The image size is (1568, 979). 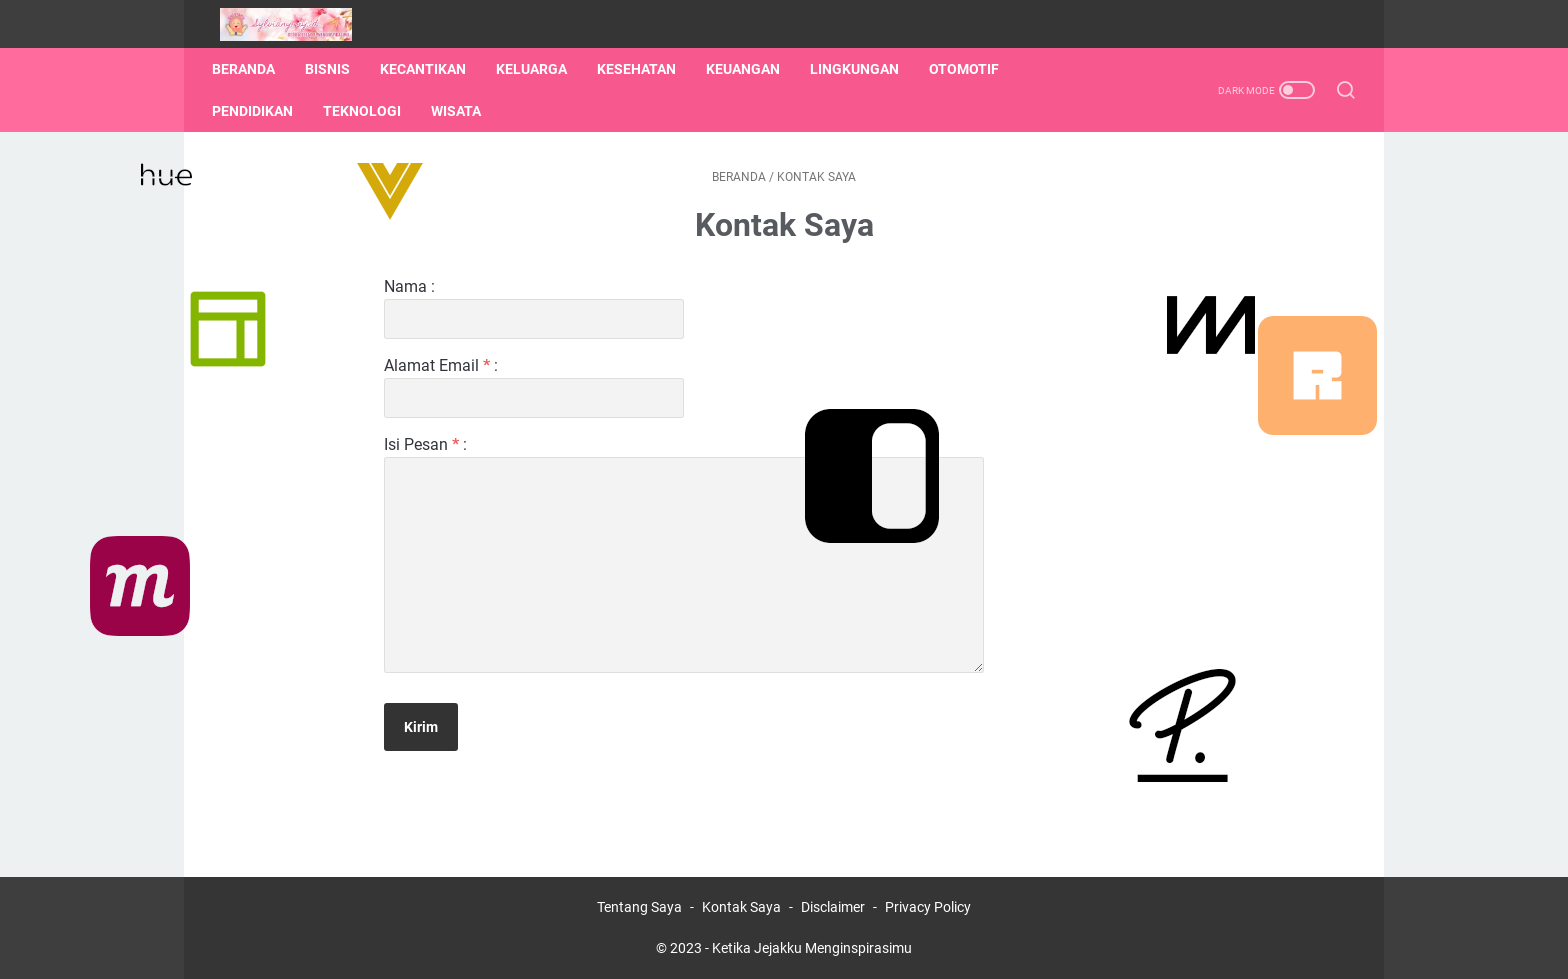 What do you see at coordinates (390, 190) in the screenshot?
I see `vue.js framework logo` at bounding box center [390, 190].